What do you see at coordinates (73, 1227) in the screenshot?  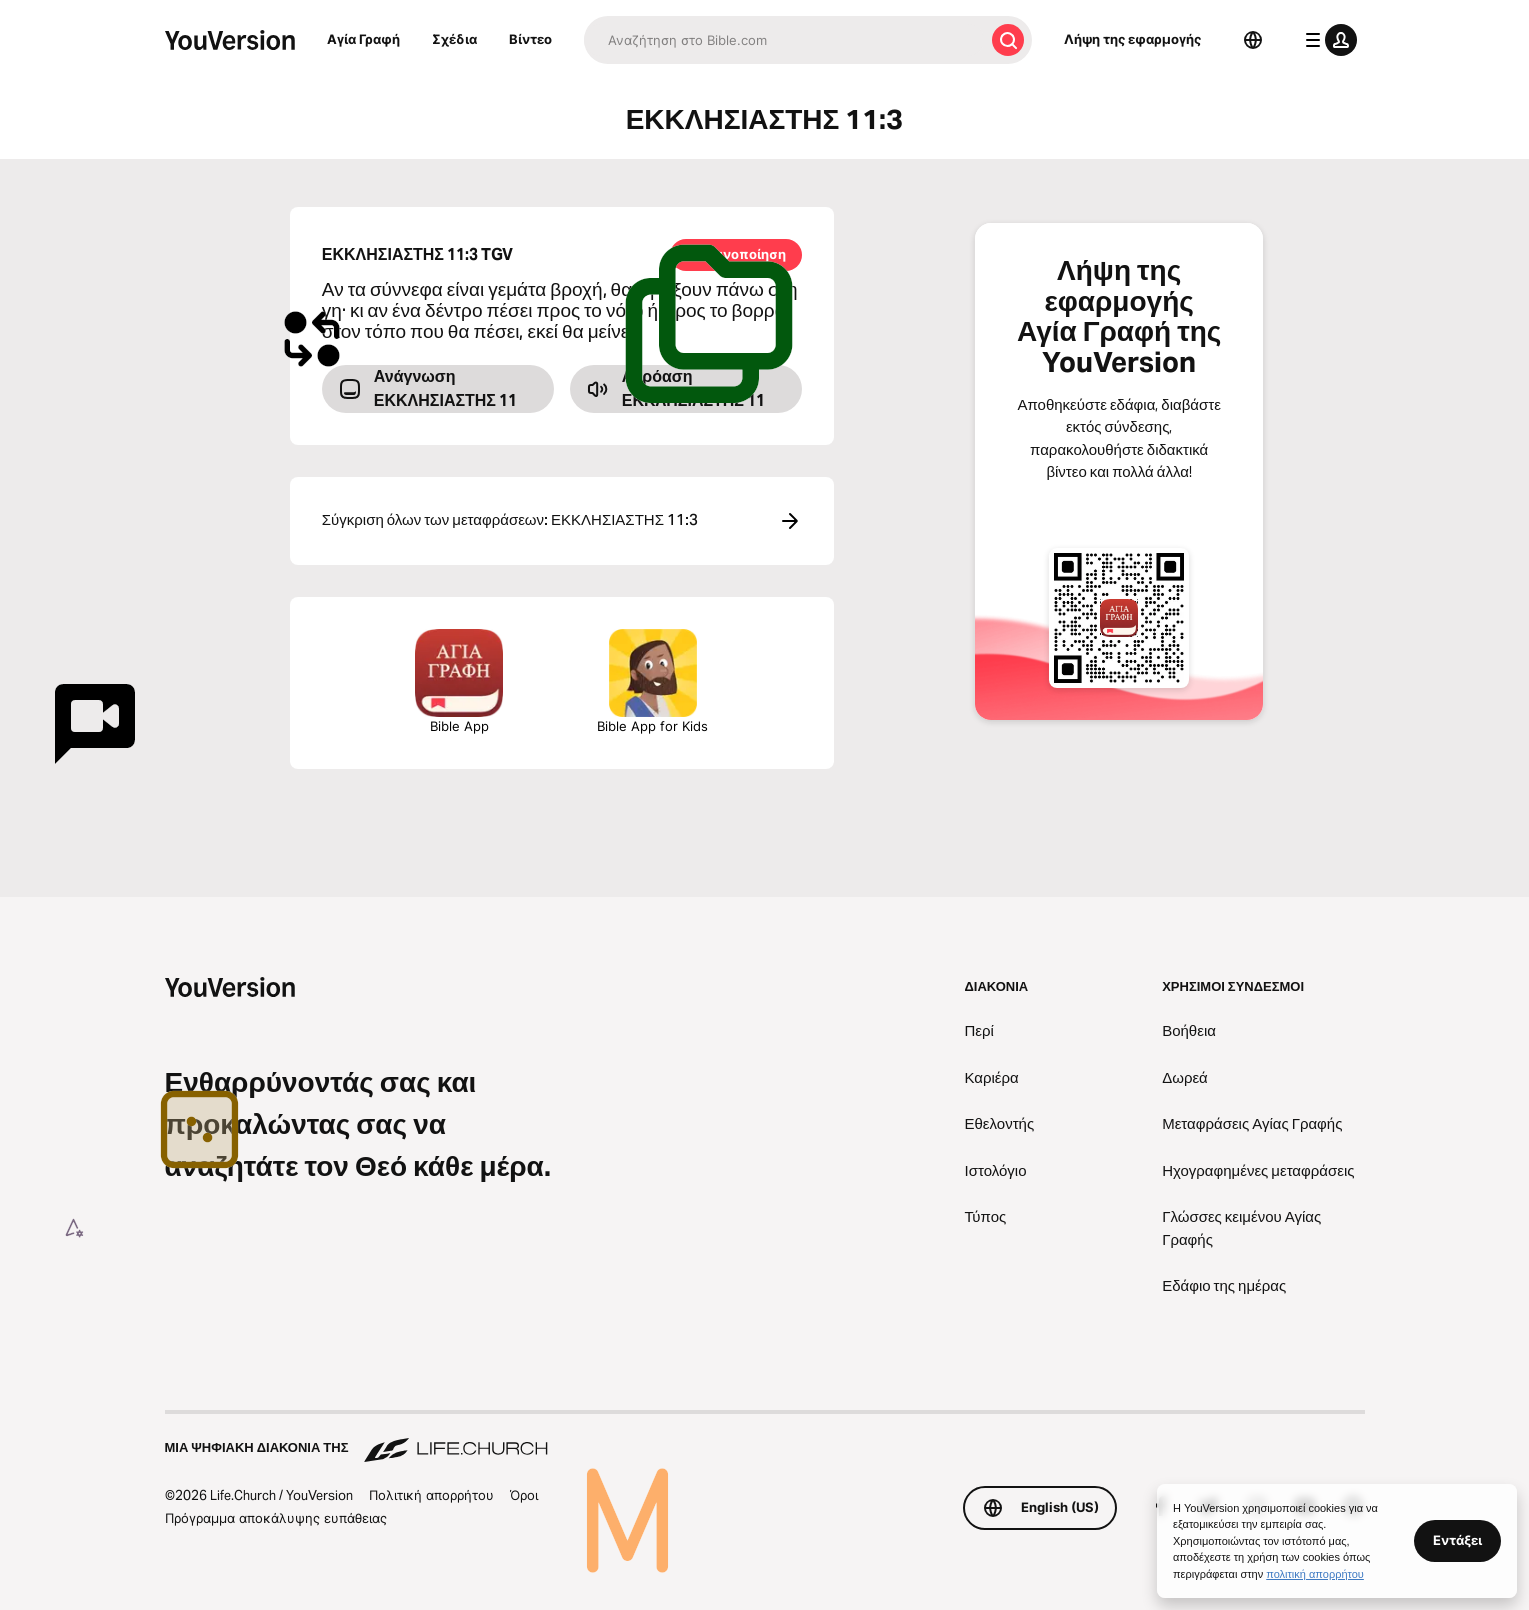 I see `configure navigation settings` at bounding box center [73, 1227].